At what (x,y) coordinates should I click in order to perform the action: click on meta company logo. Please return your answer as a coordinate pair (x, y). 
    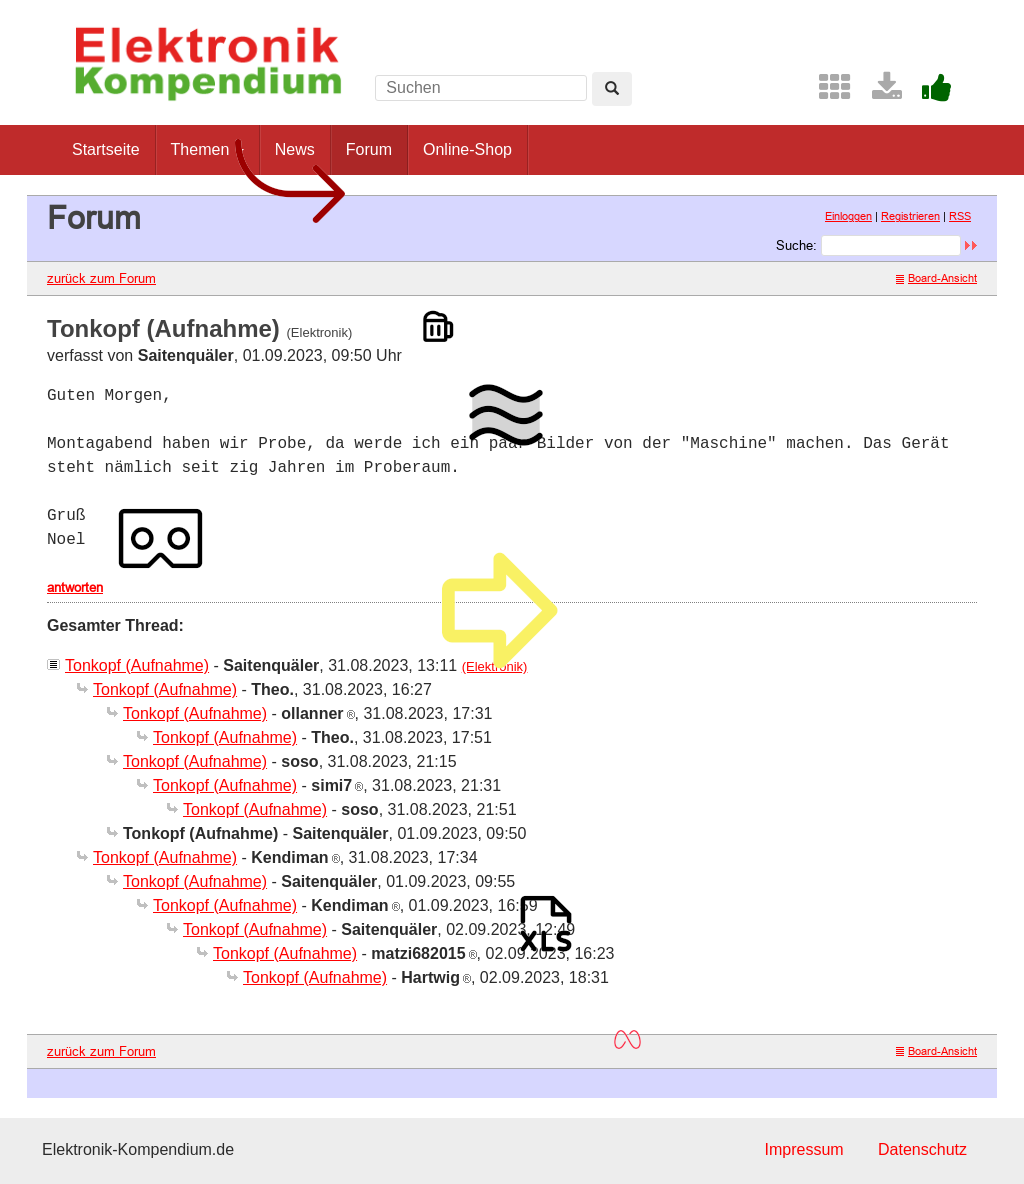
    Looking at the image, I should click on (627, 1039).